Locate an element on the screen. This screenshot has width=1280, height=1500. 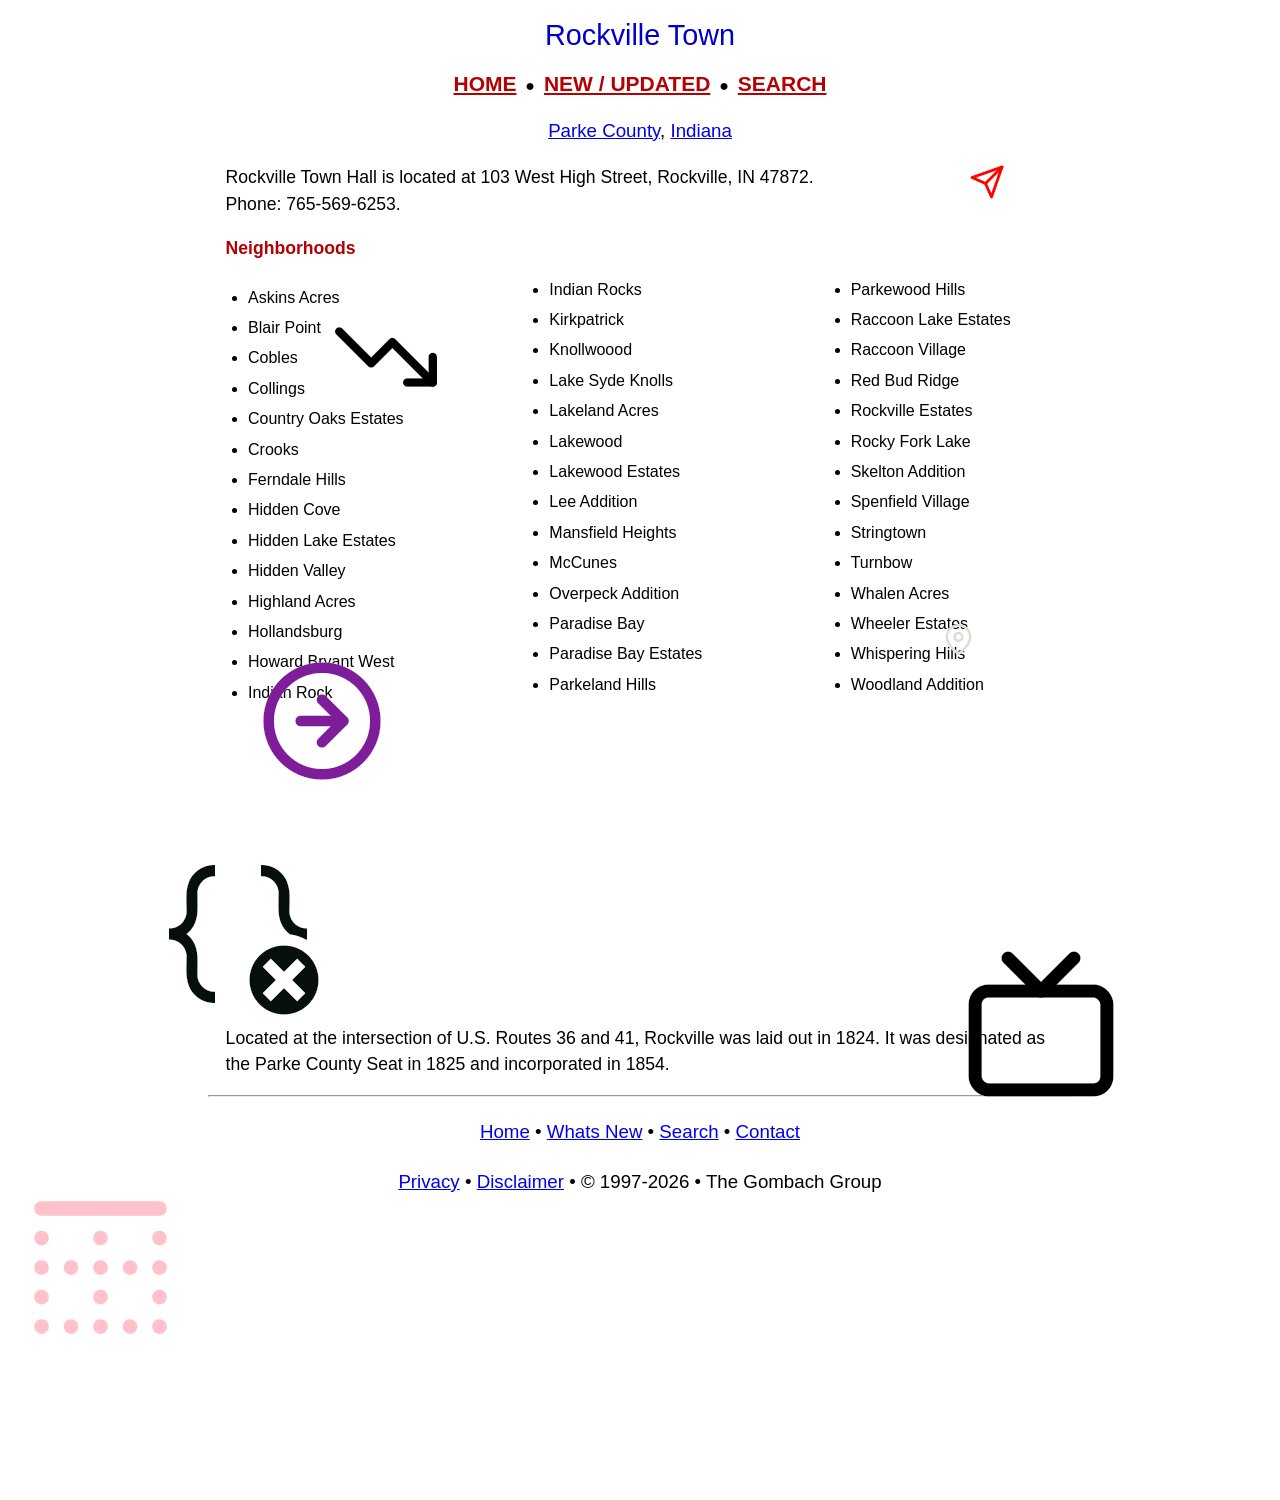
indicates a syntax error with mismatched brackets is located at coordinates (238, 934).